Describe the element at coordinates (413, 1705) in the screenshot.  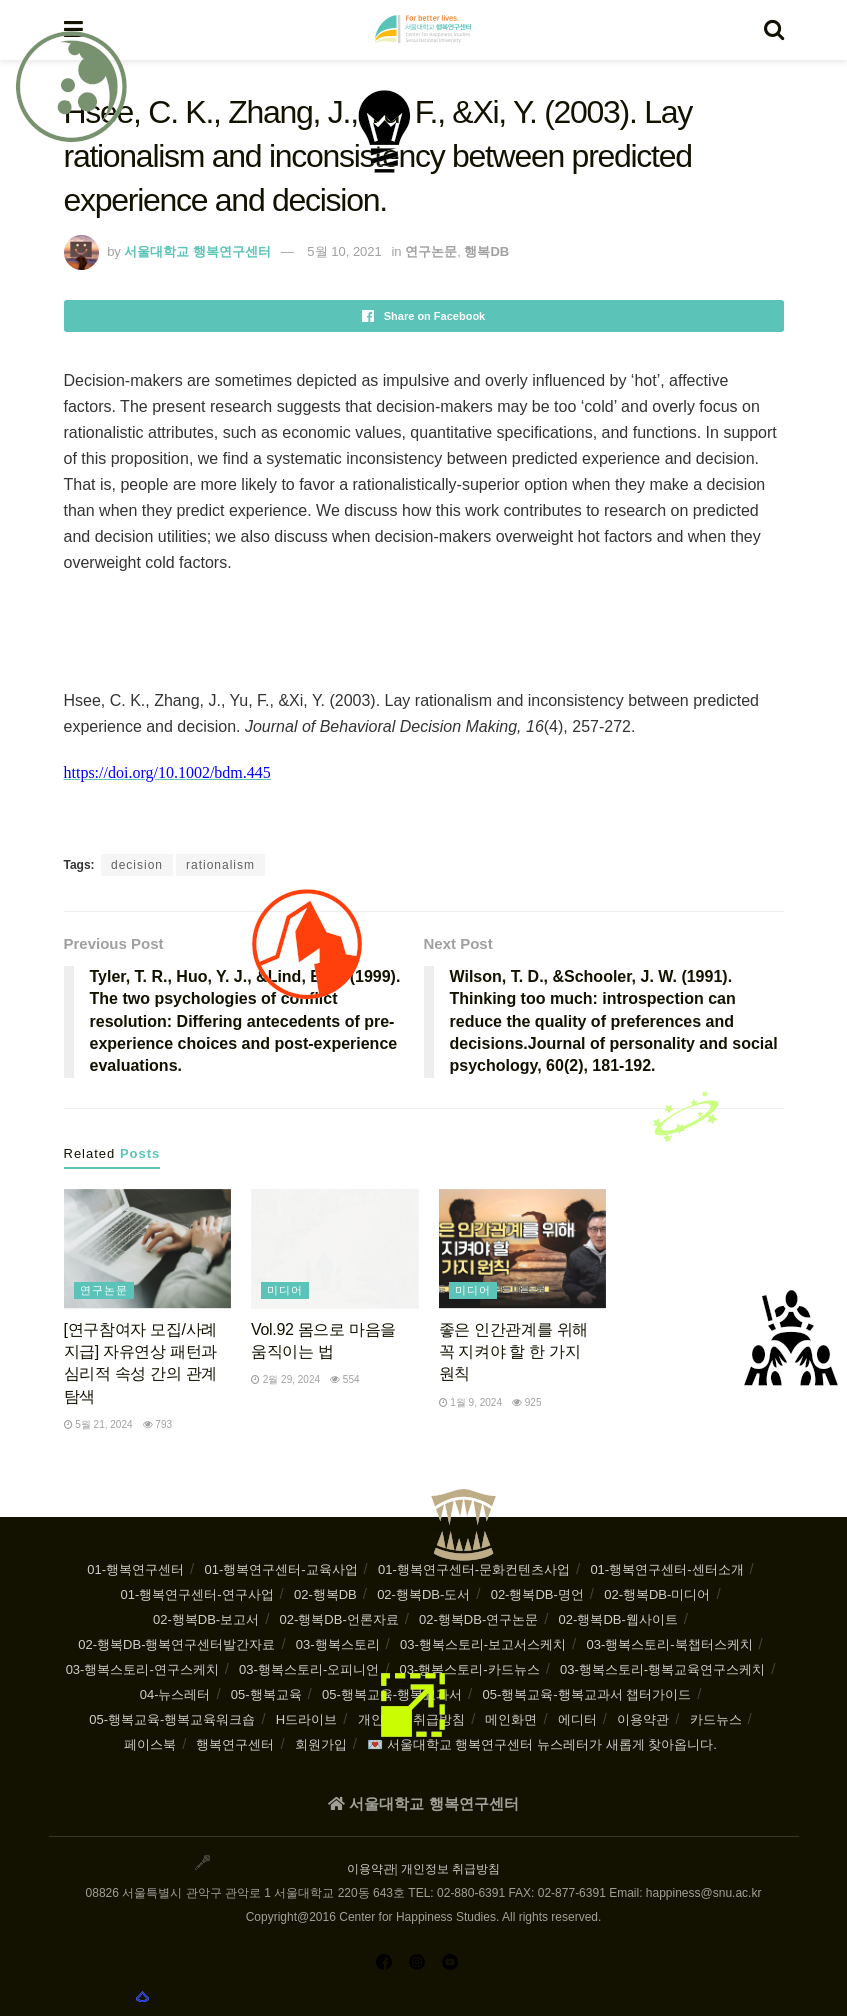
I see `resize an element or window` at that location.